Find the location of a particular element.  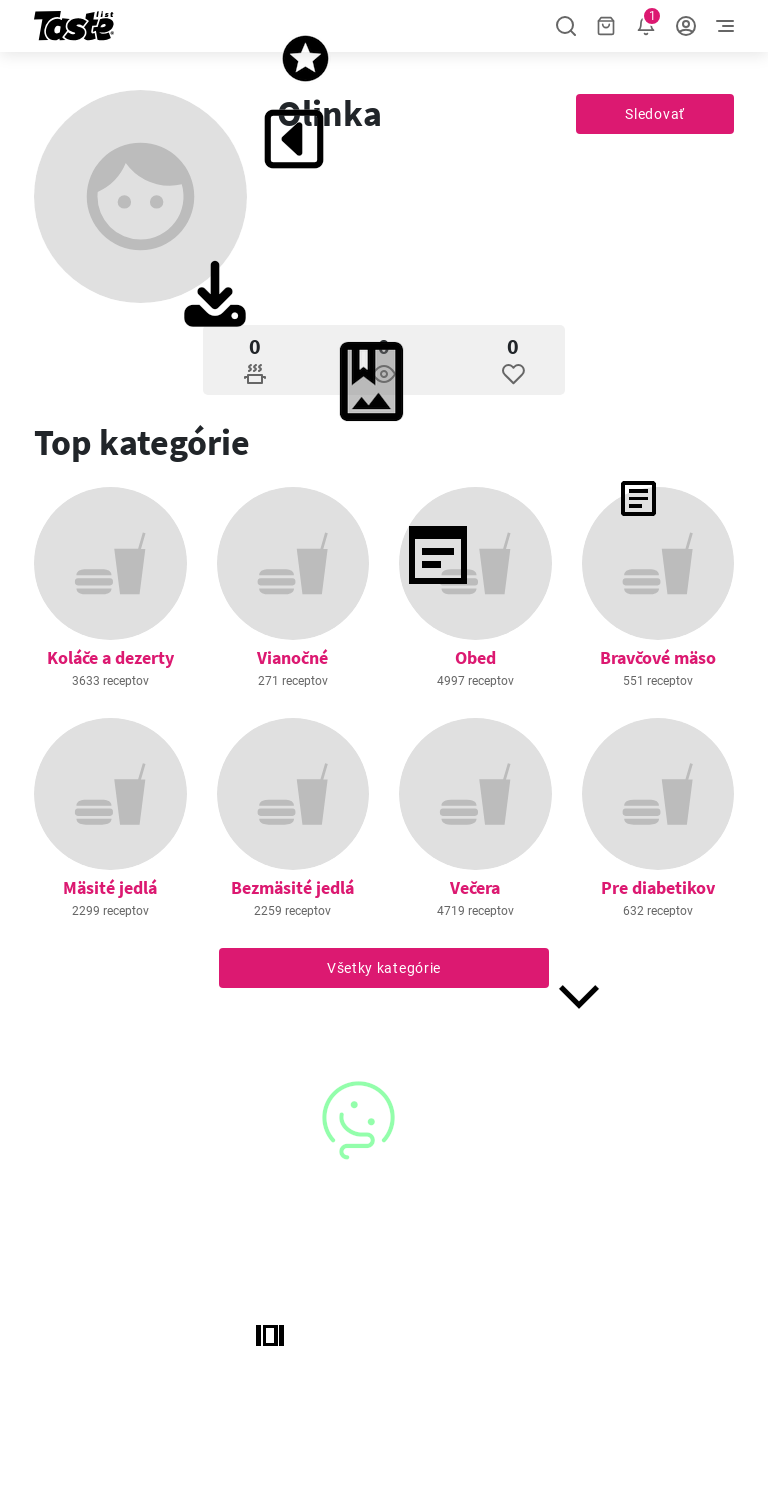

download a file to your device is located at coordinates (215, 296).